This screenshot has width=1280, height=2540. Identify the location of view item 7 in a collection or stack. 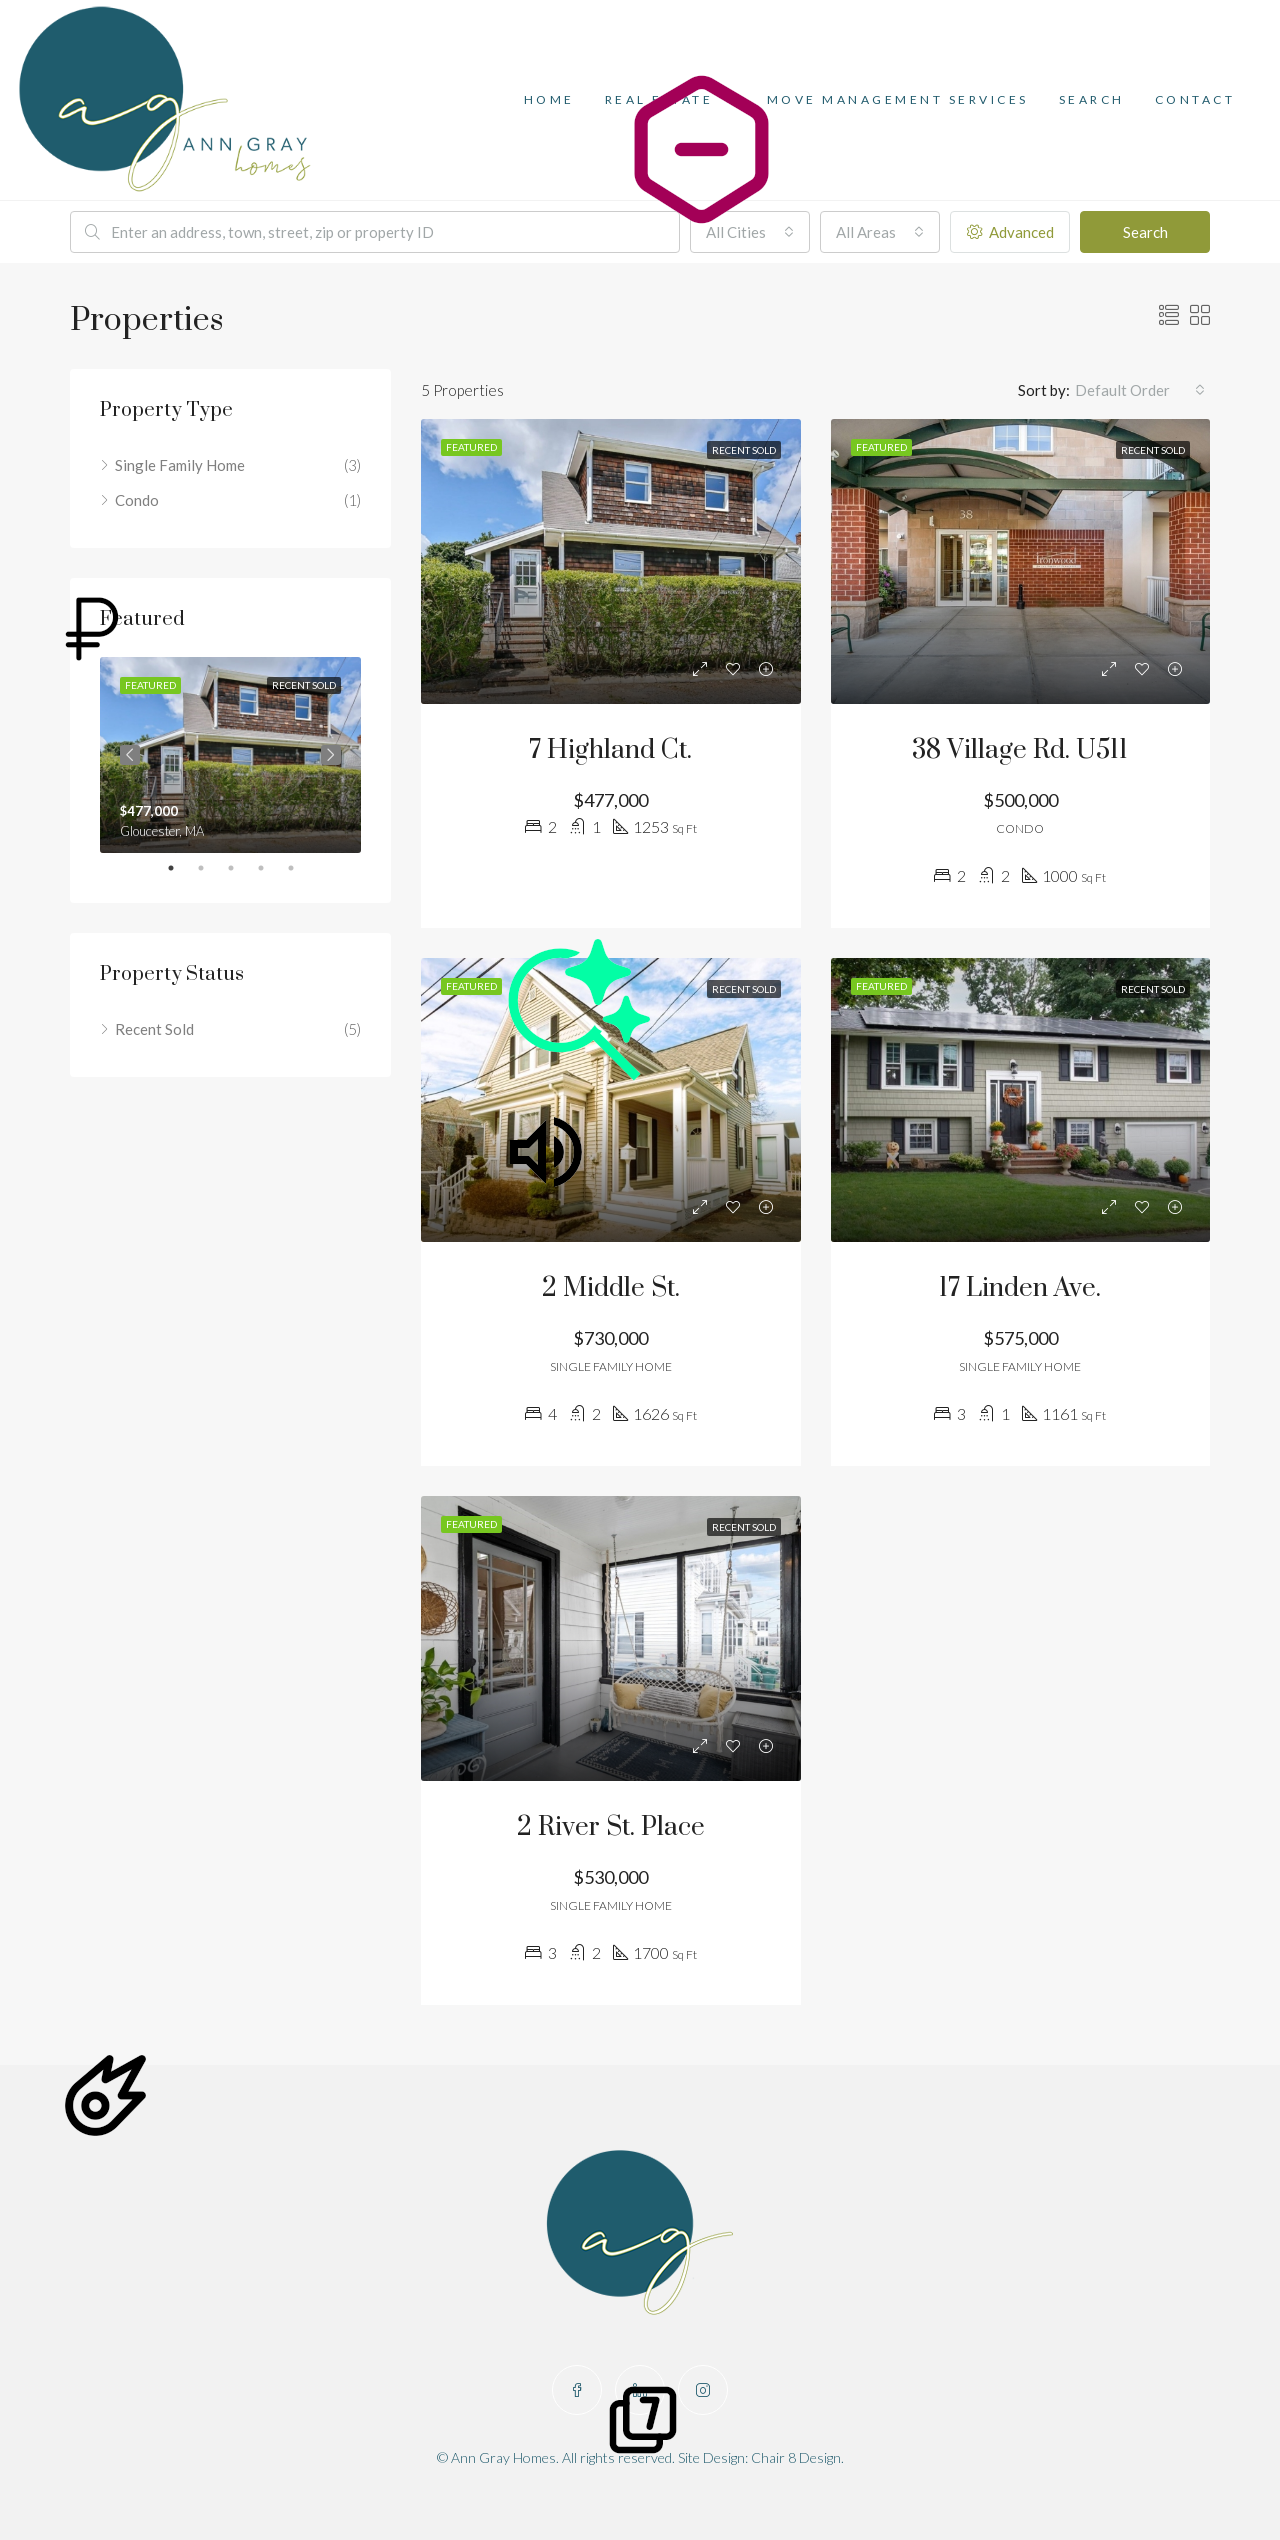
(643, 2420).